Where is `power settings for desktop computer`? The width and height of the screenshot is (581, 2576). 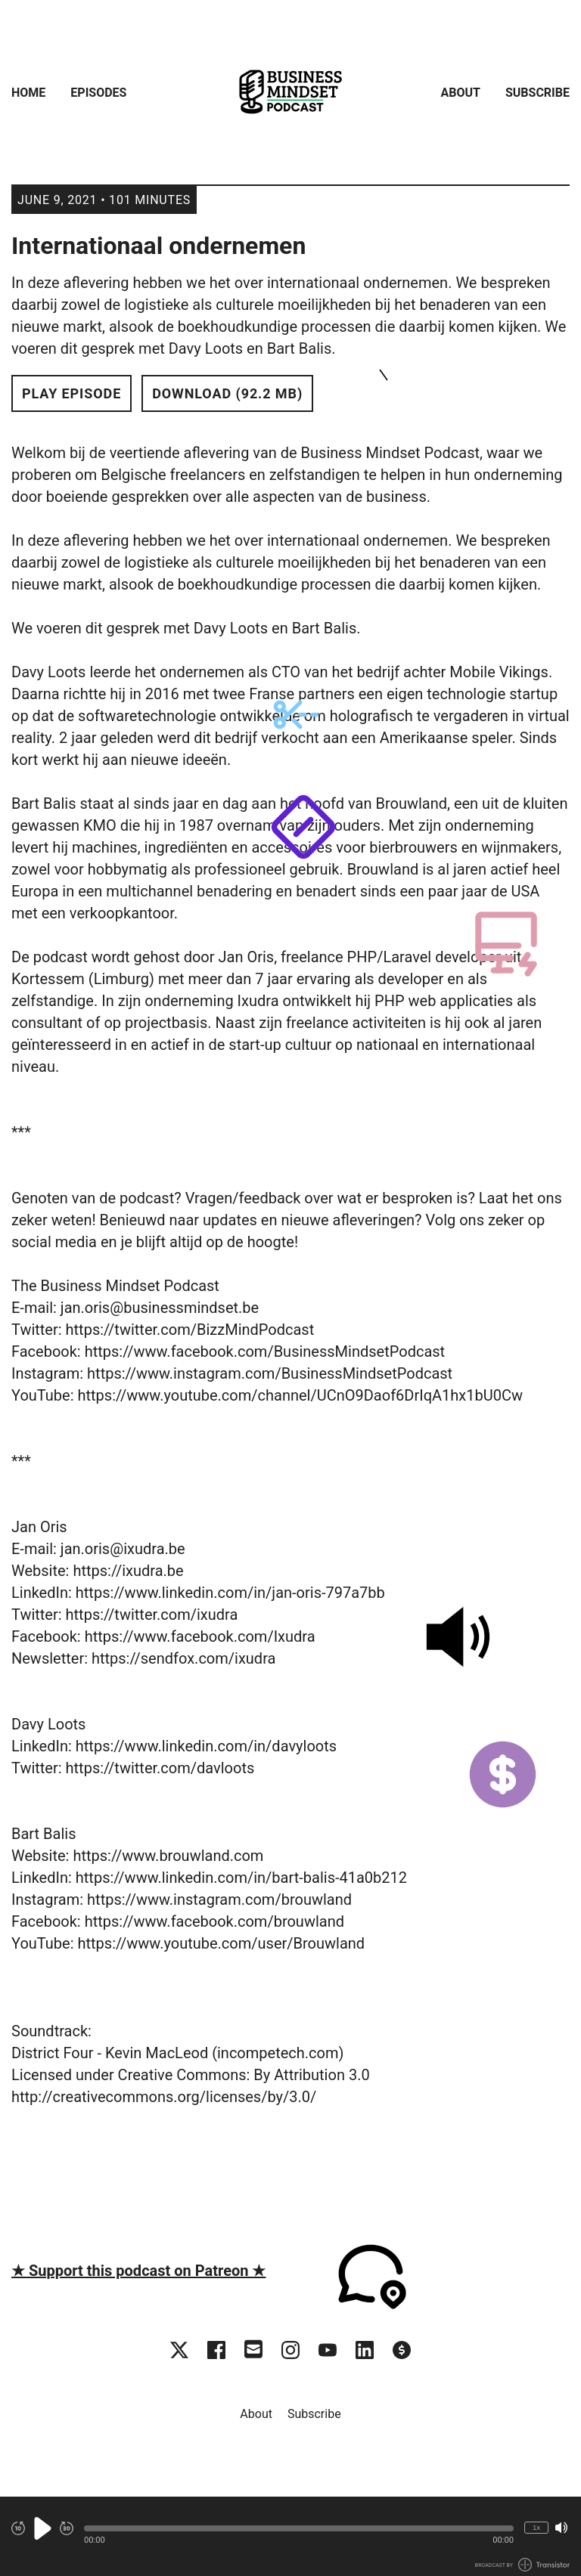
power settings for desktop computer is located at coordinates (506, 943).